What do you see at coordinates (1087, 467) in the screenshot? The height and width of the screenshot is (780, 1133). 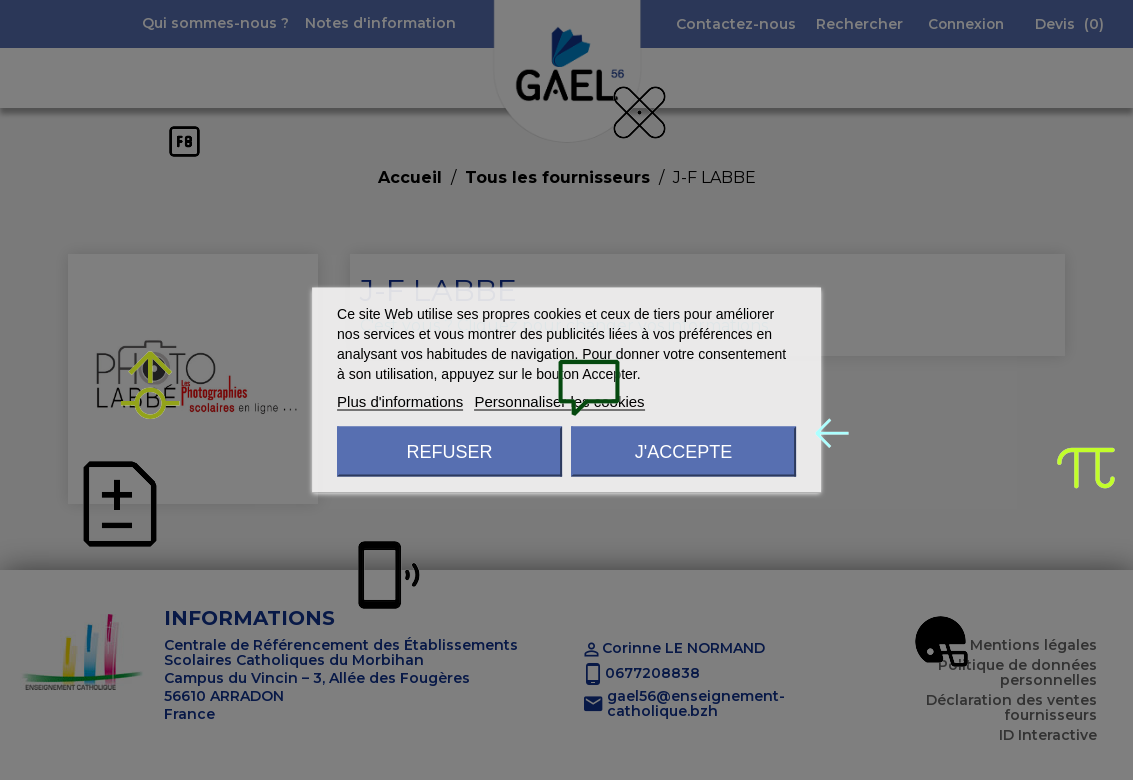 I see `access mathematical constants or formulas` at bounding box center [1087, 467].